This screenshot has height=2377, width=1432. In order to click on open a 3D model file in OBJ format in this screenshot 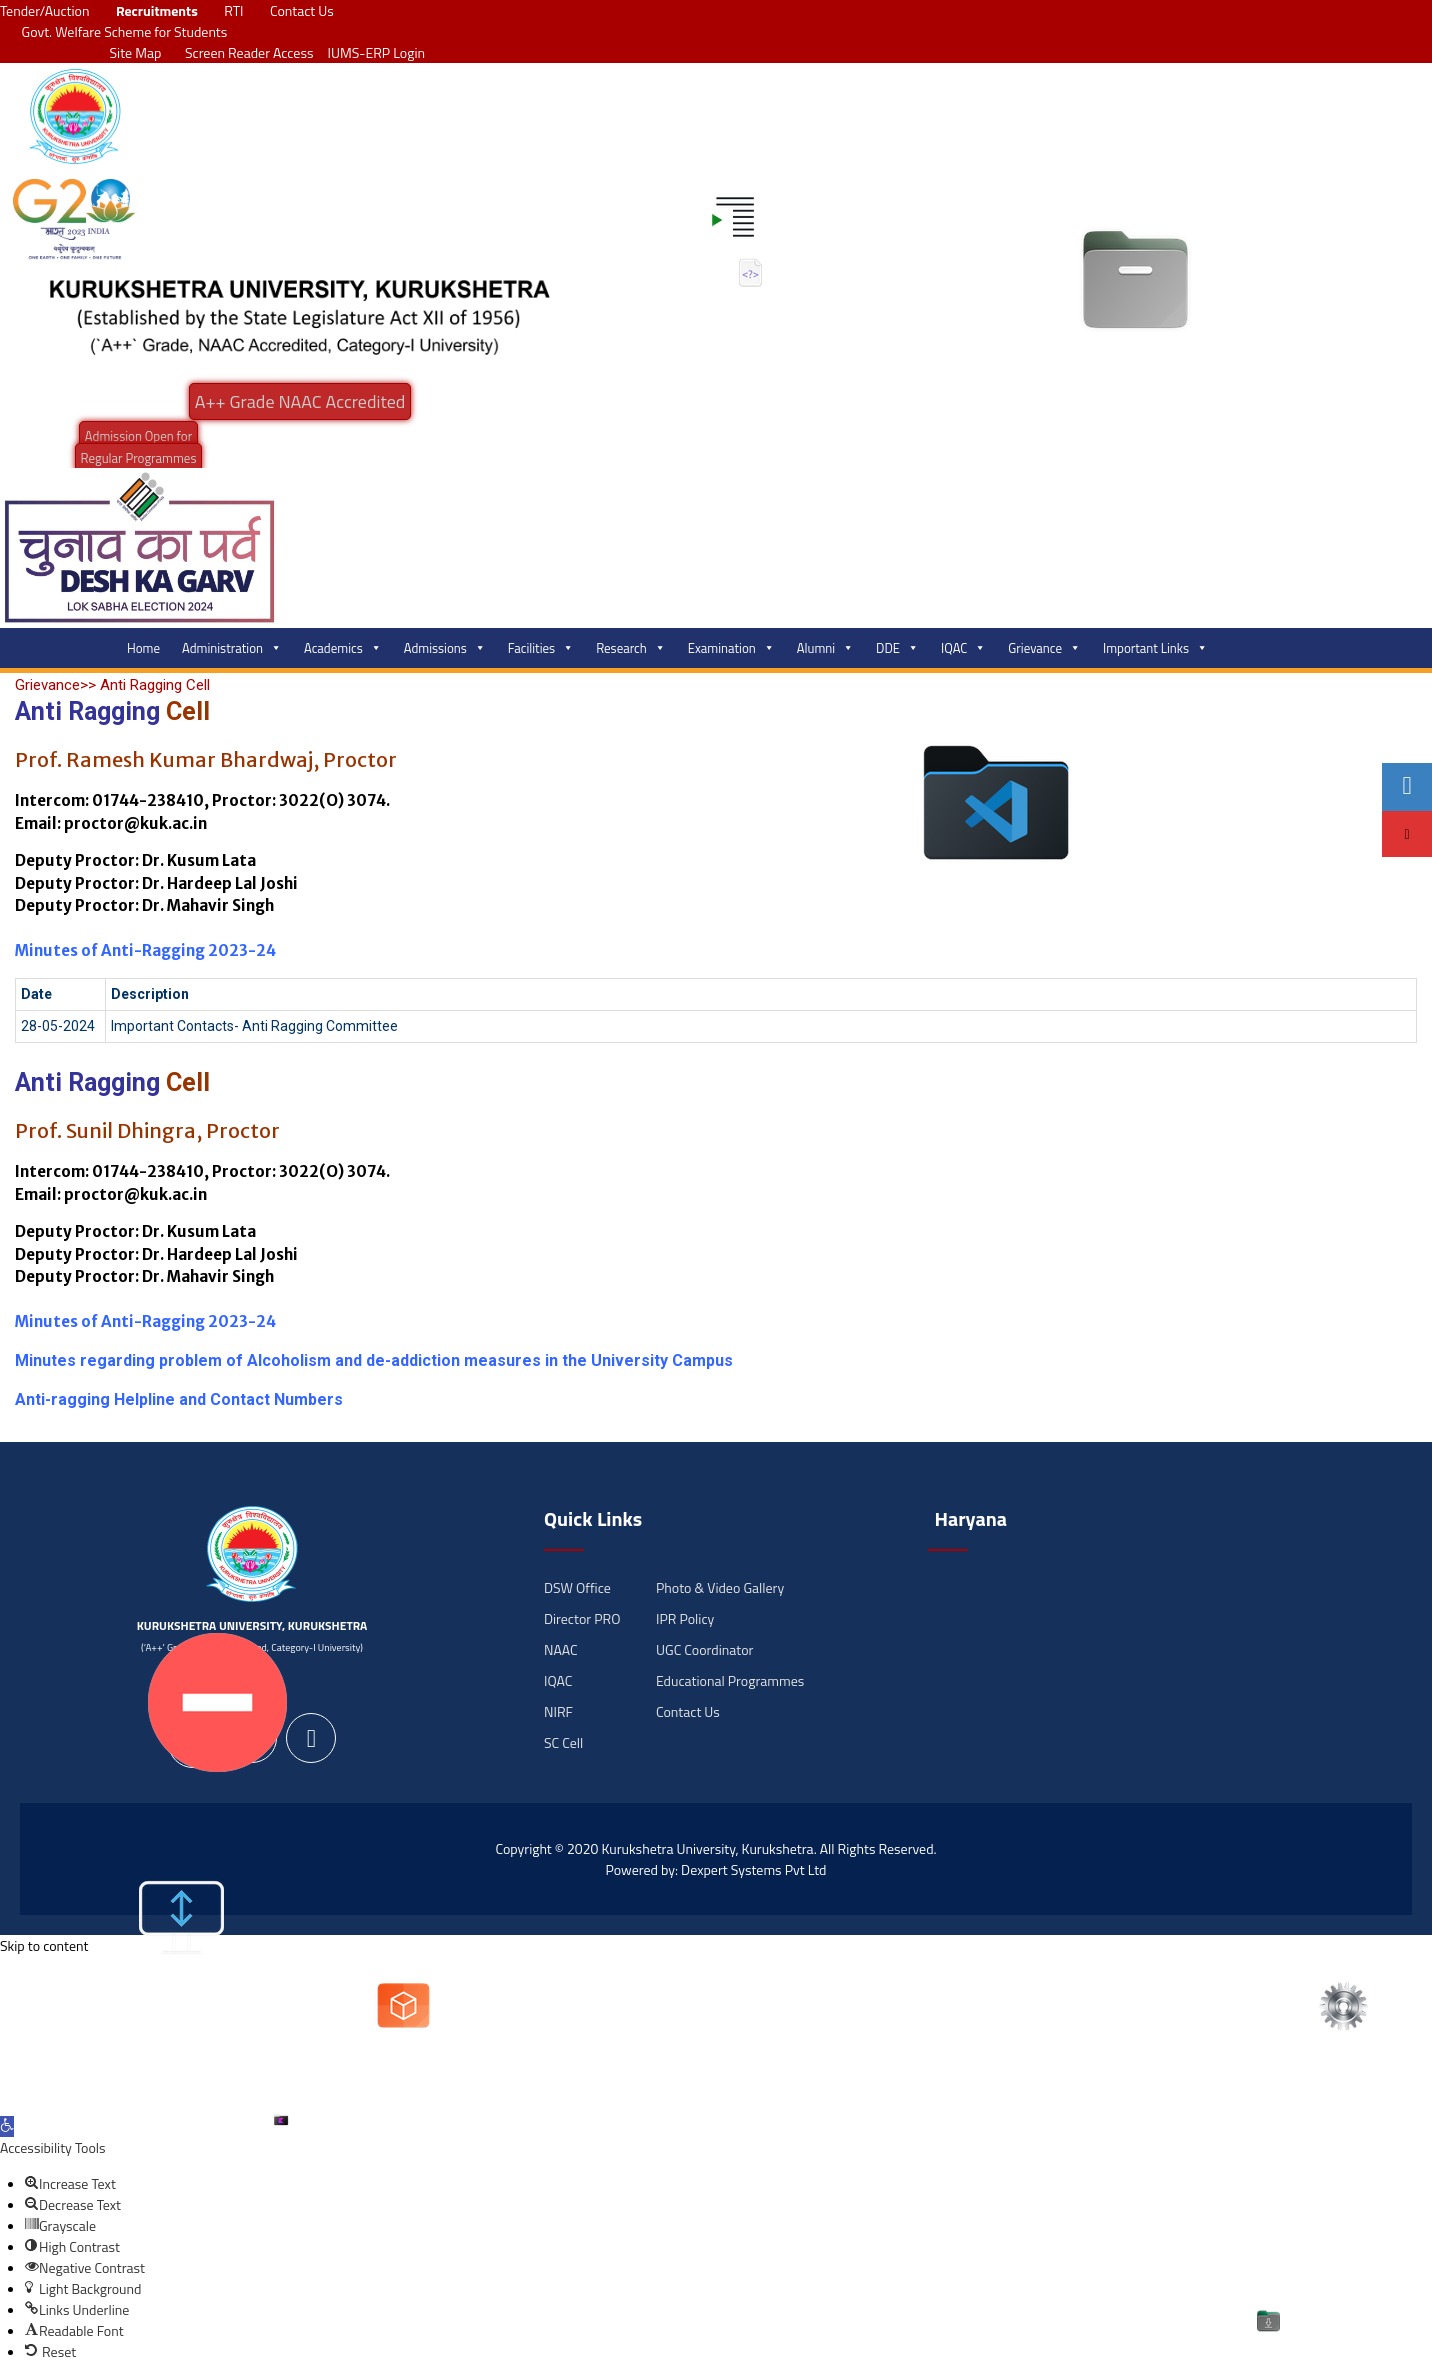, I will do `click(403, 2003)`.